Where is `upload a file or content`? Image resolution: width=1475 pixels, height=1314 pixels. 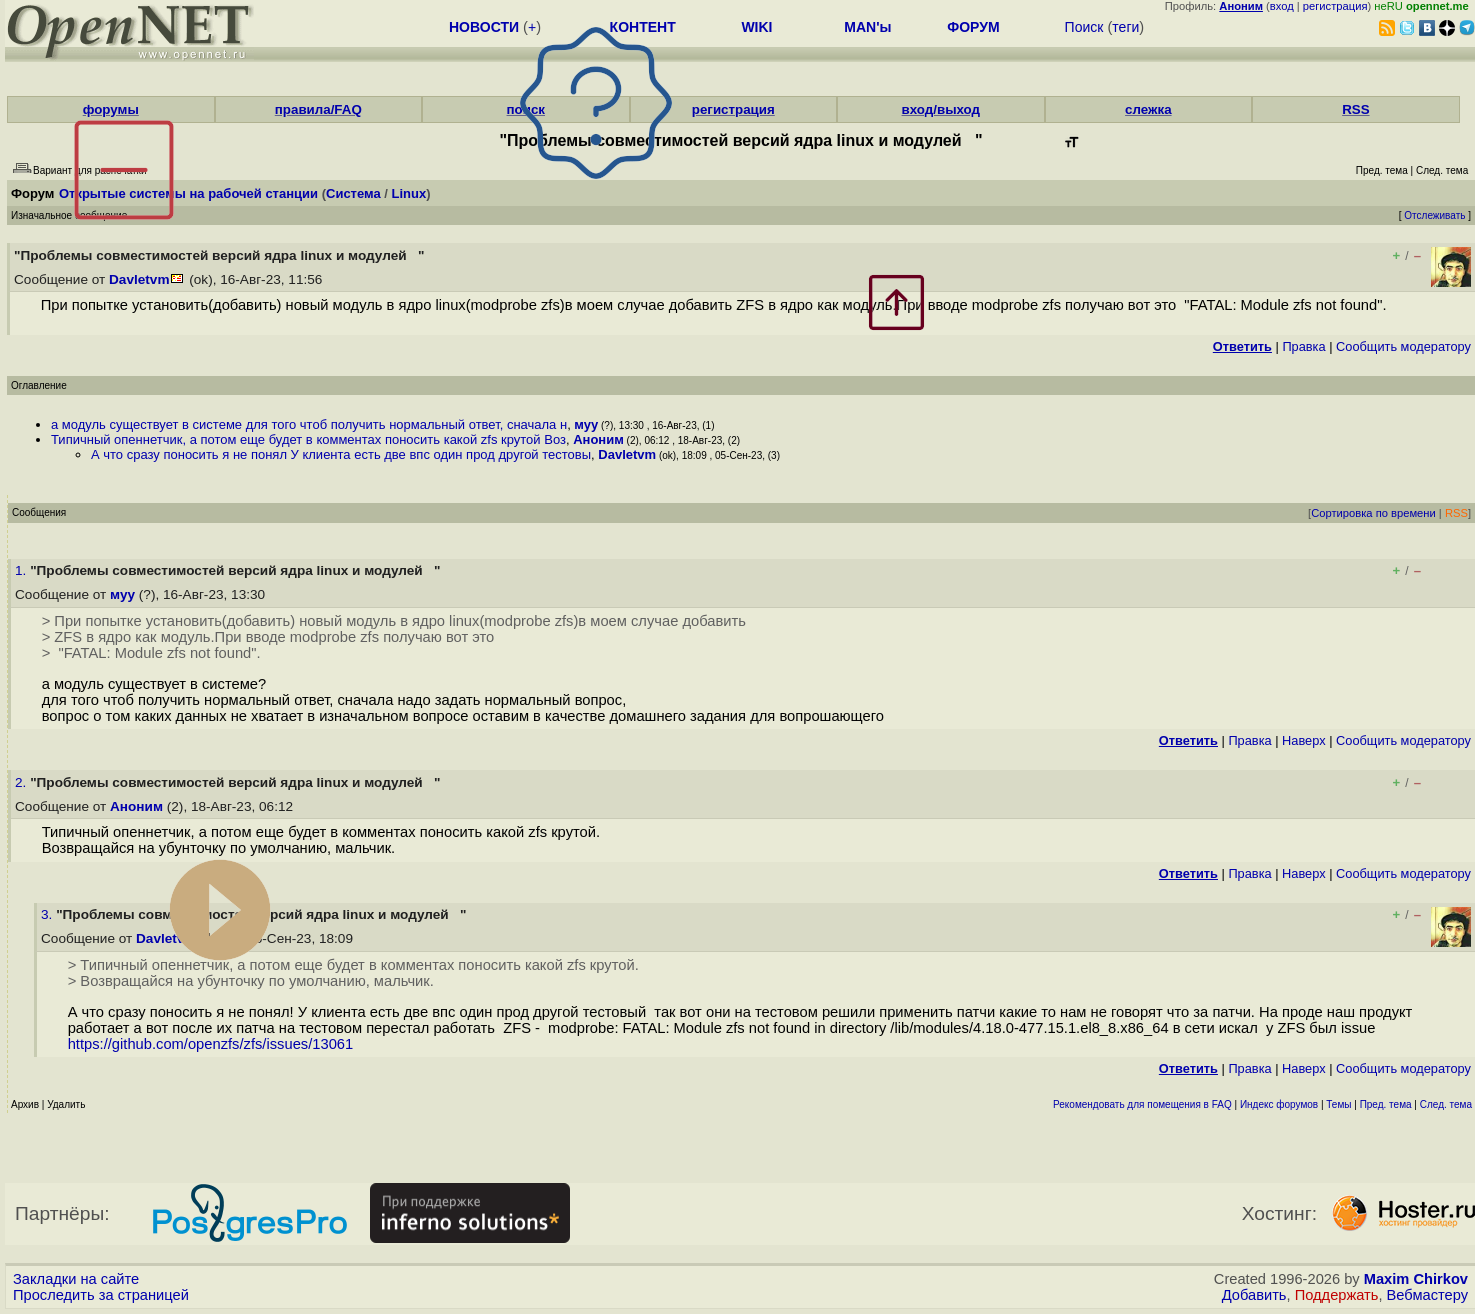 upload a file or content is located at coordinates (896, 302).